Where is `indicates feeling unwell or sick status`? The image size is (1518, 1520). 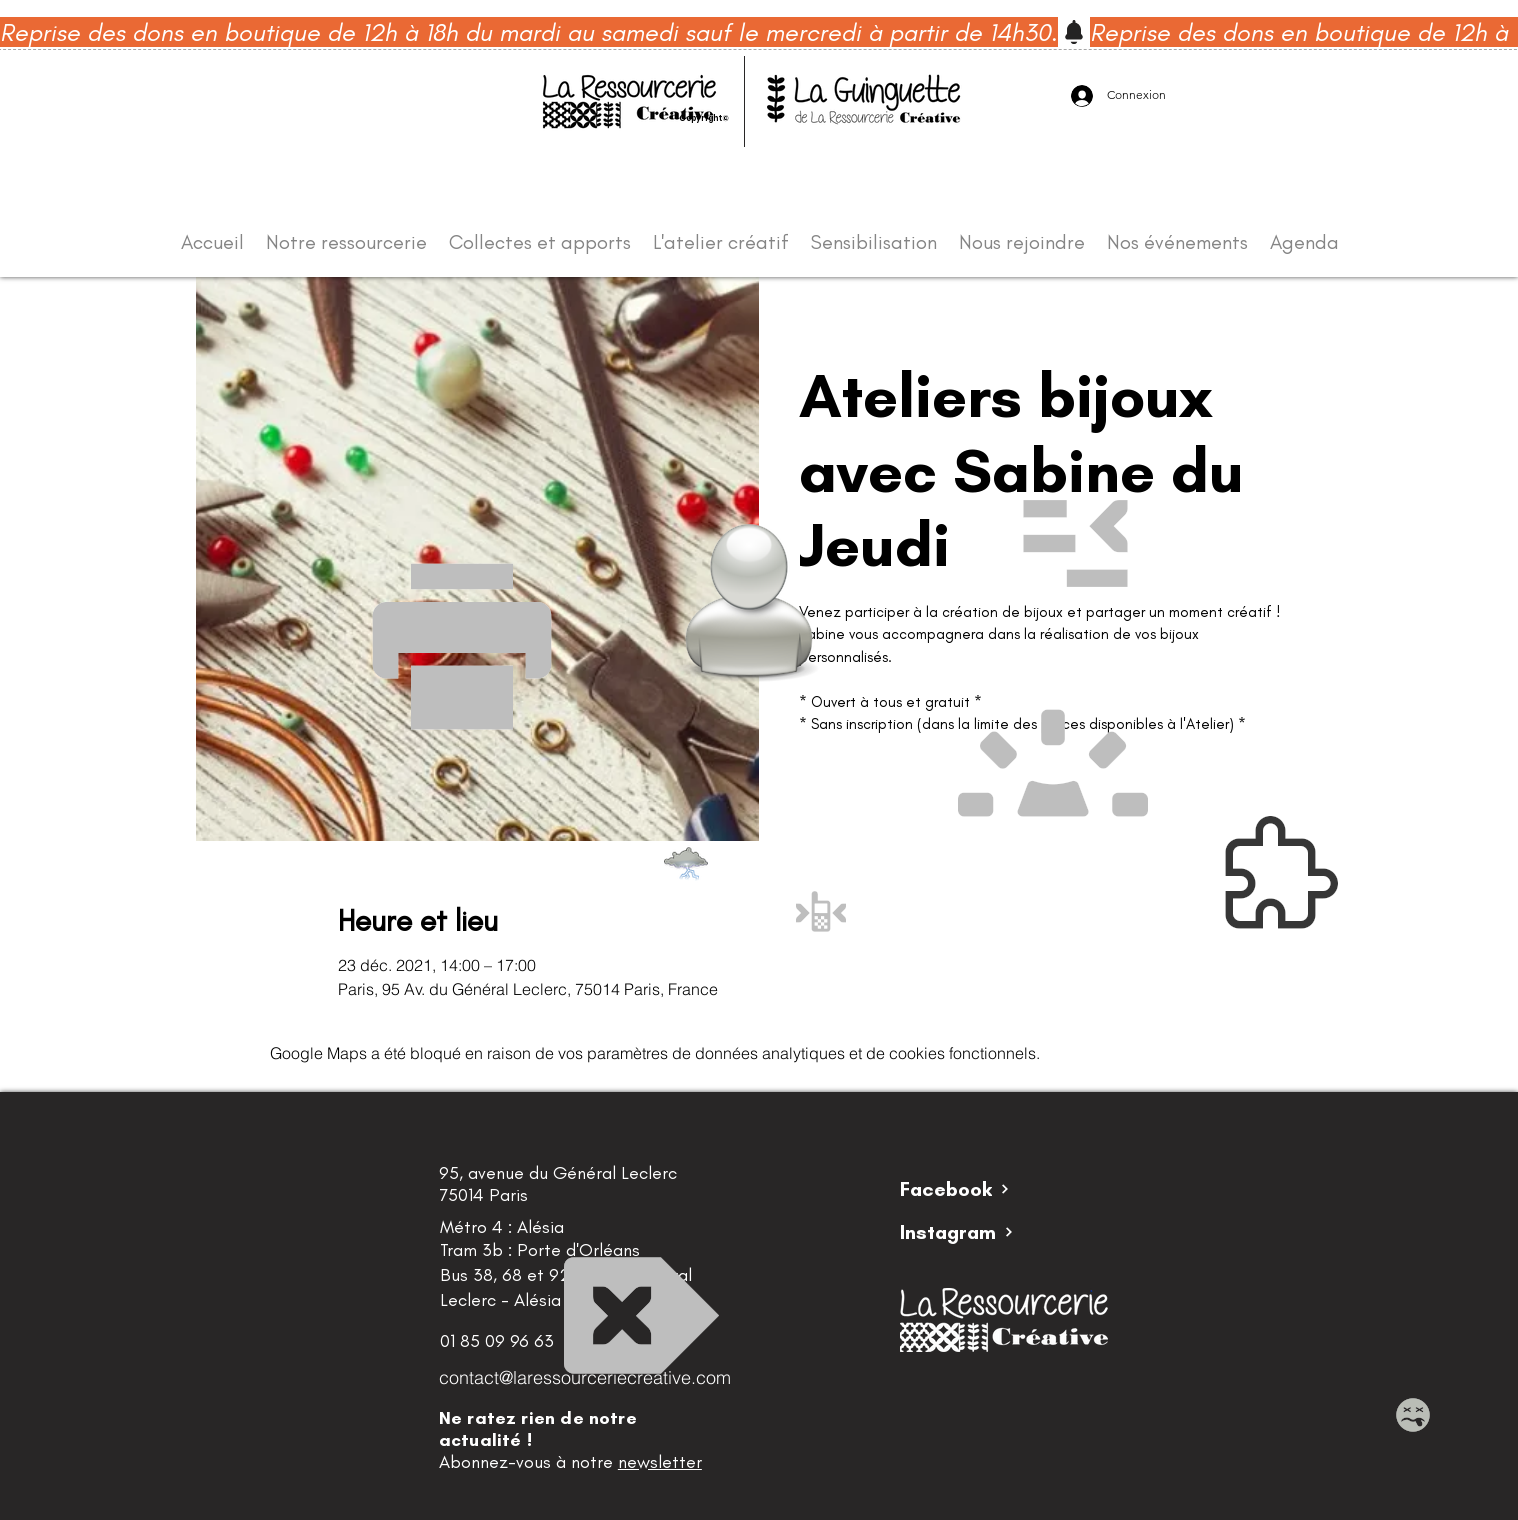 indicates feeling unwell or sick status is located at coordinates (1413, 1415).